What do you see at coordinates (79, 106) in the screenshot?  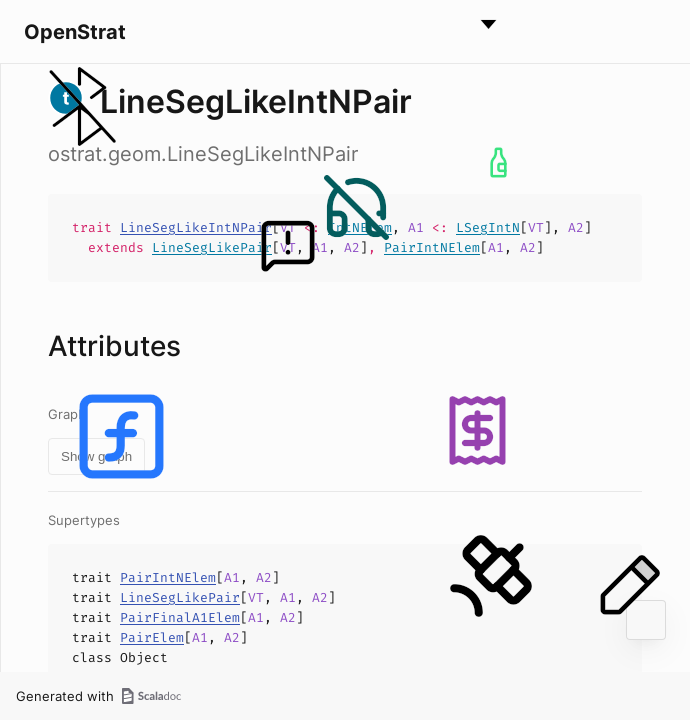 I see `bluetooth is disabled or unavailable` at bounding box center [79, 106].